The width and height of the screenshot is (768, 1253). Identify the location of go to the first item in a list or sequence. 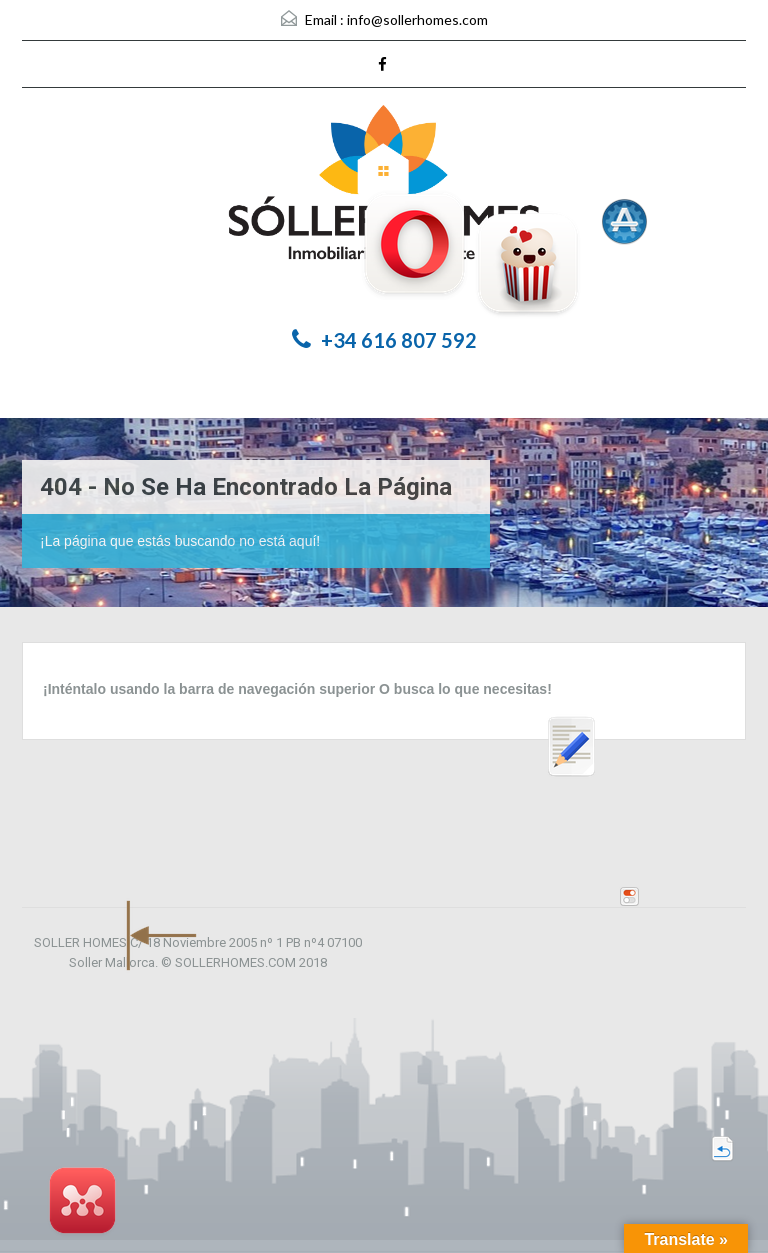
(161, 935).